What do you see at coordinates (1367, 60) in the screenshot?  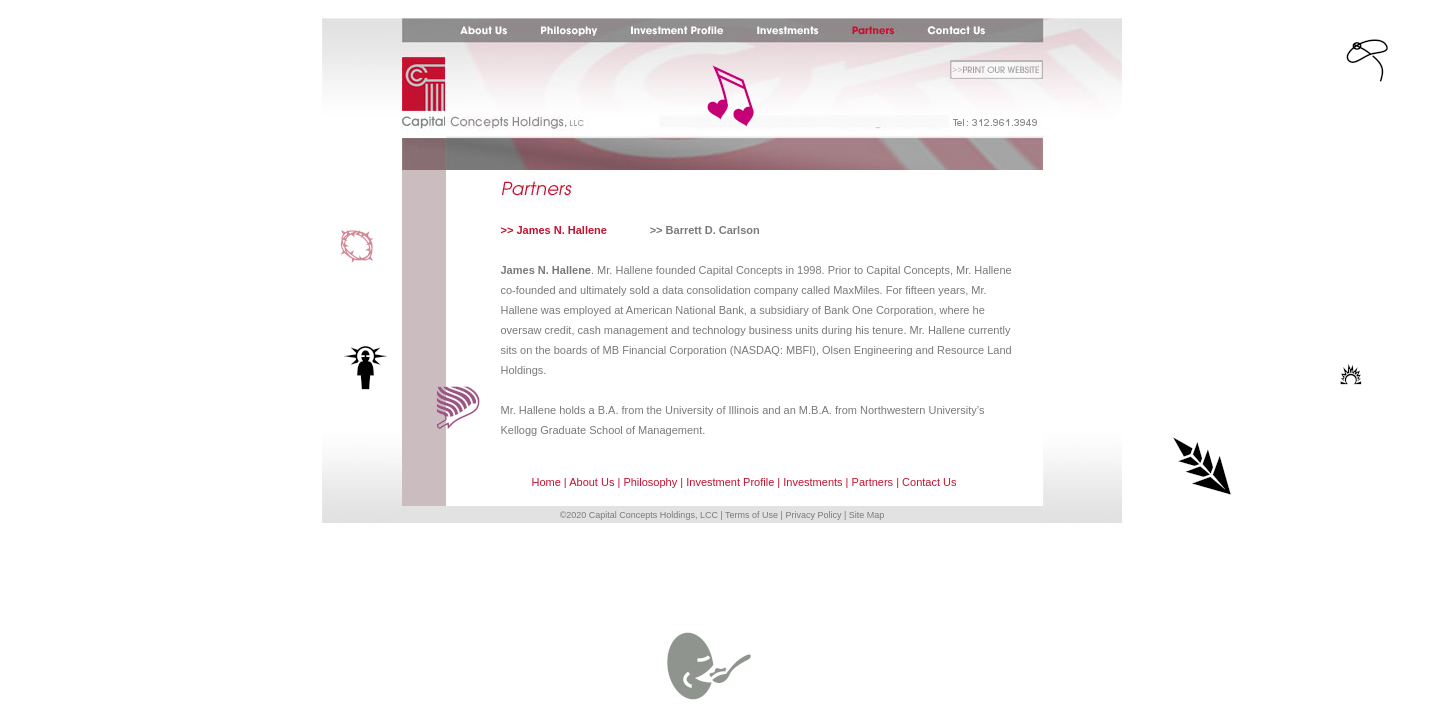 I see `select or capture objects with freeform drawing` at bounding box center [1367, 60].